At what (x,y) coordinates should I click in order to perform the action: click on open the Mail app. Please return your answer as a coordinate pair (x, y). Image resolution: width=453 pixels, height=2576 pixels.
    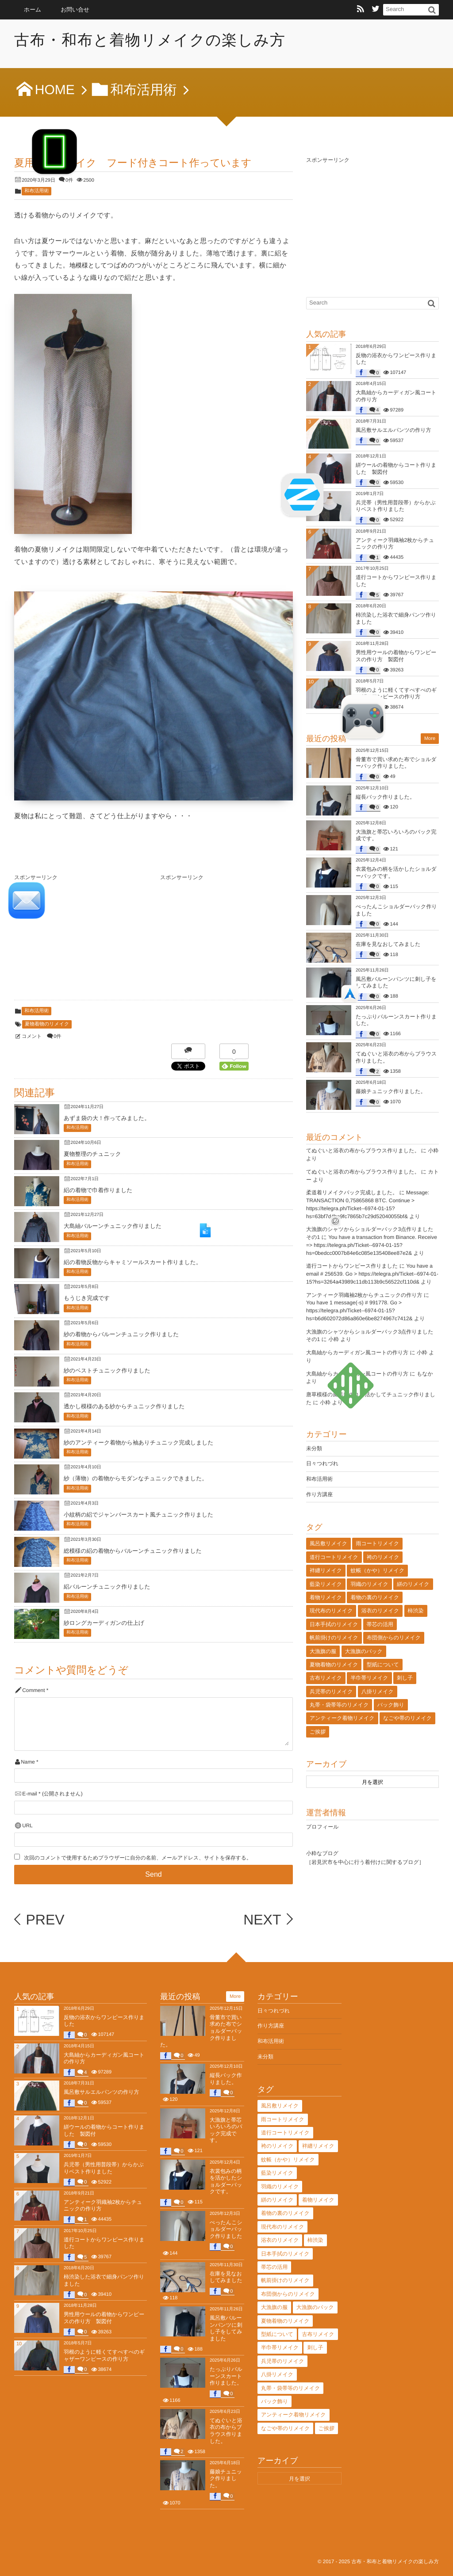
    Looking at the image, I should click on (27, 900).